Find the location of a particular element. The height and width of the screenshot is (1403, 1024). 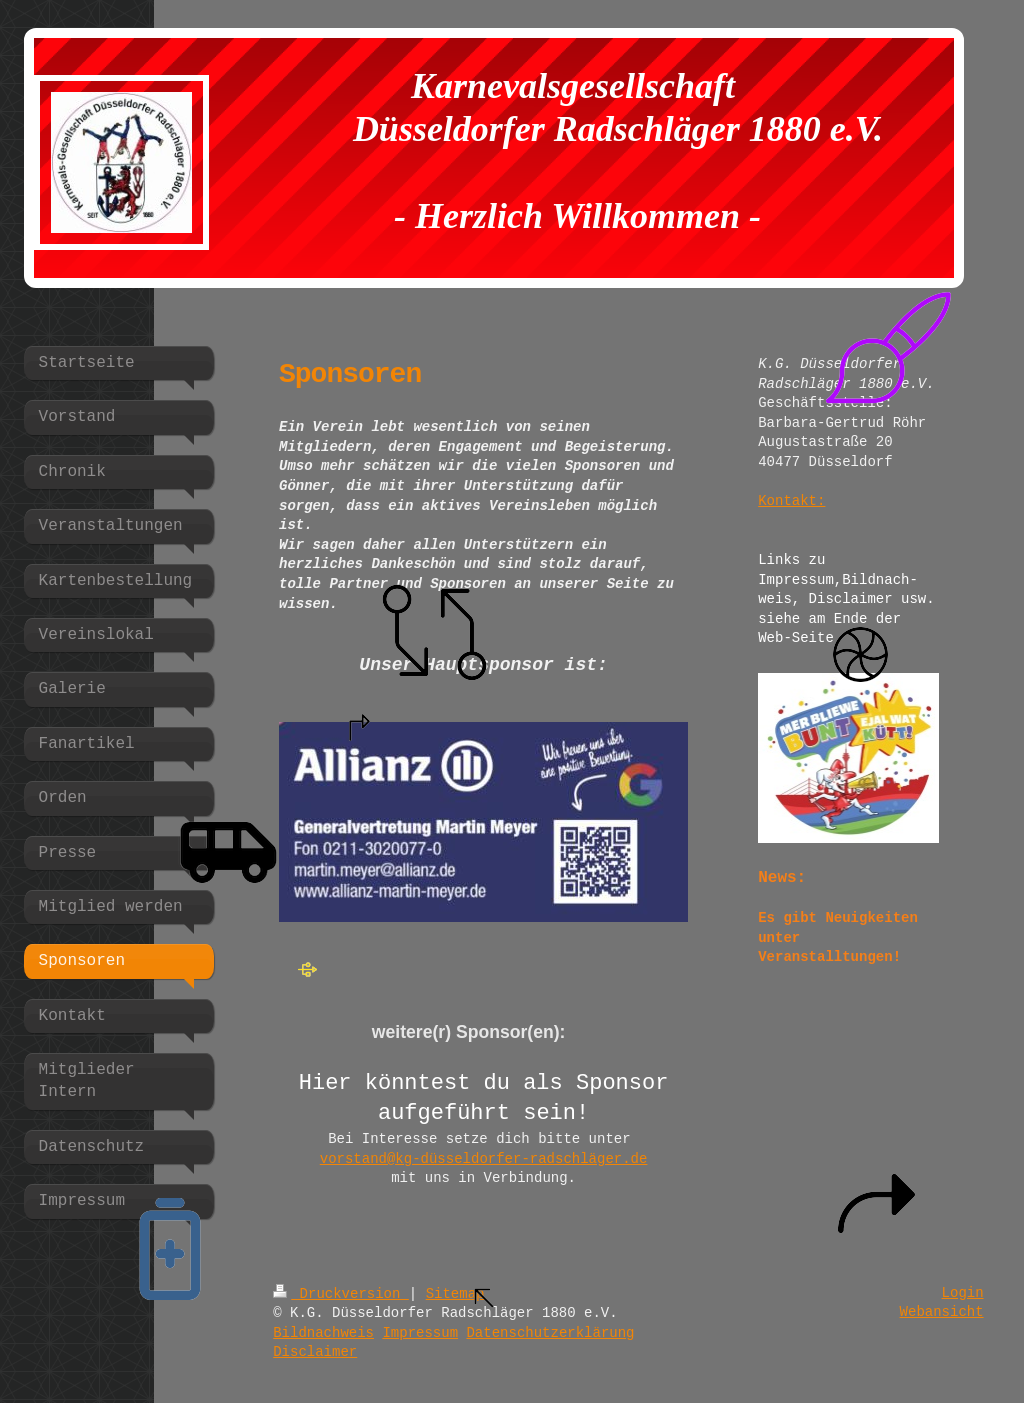

navigate back to previous screen is located at coordinates (484, 1298).